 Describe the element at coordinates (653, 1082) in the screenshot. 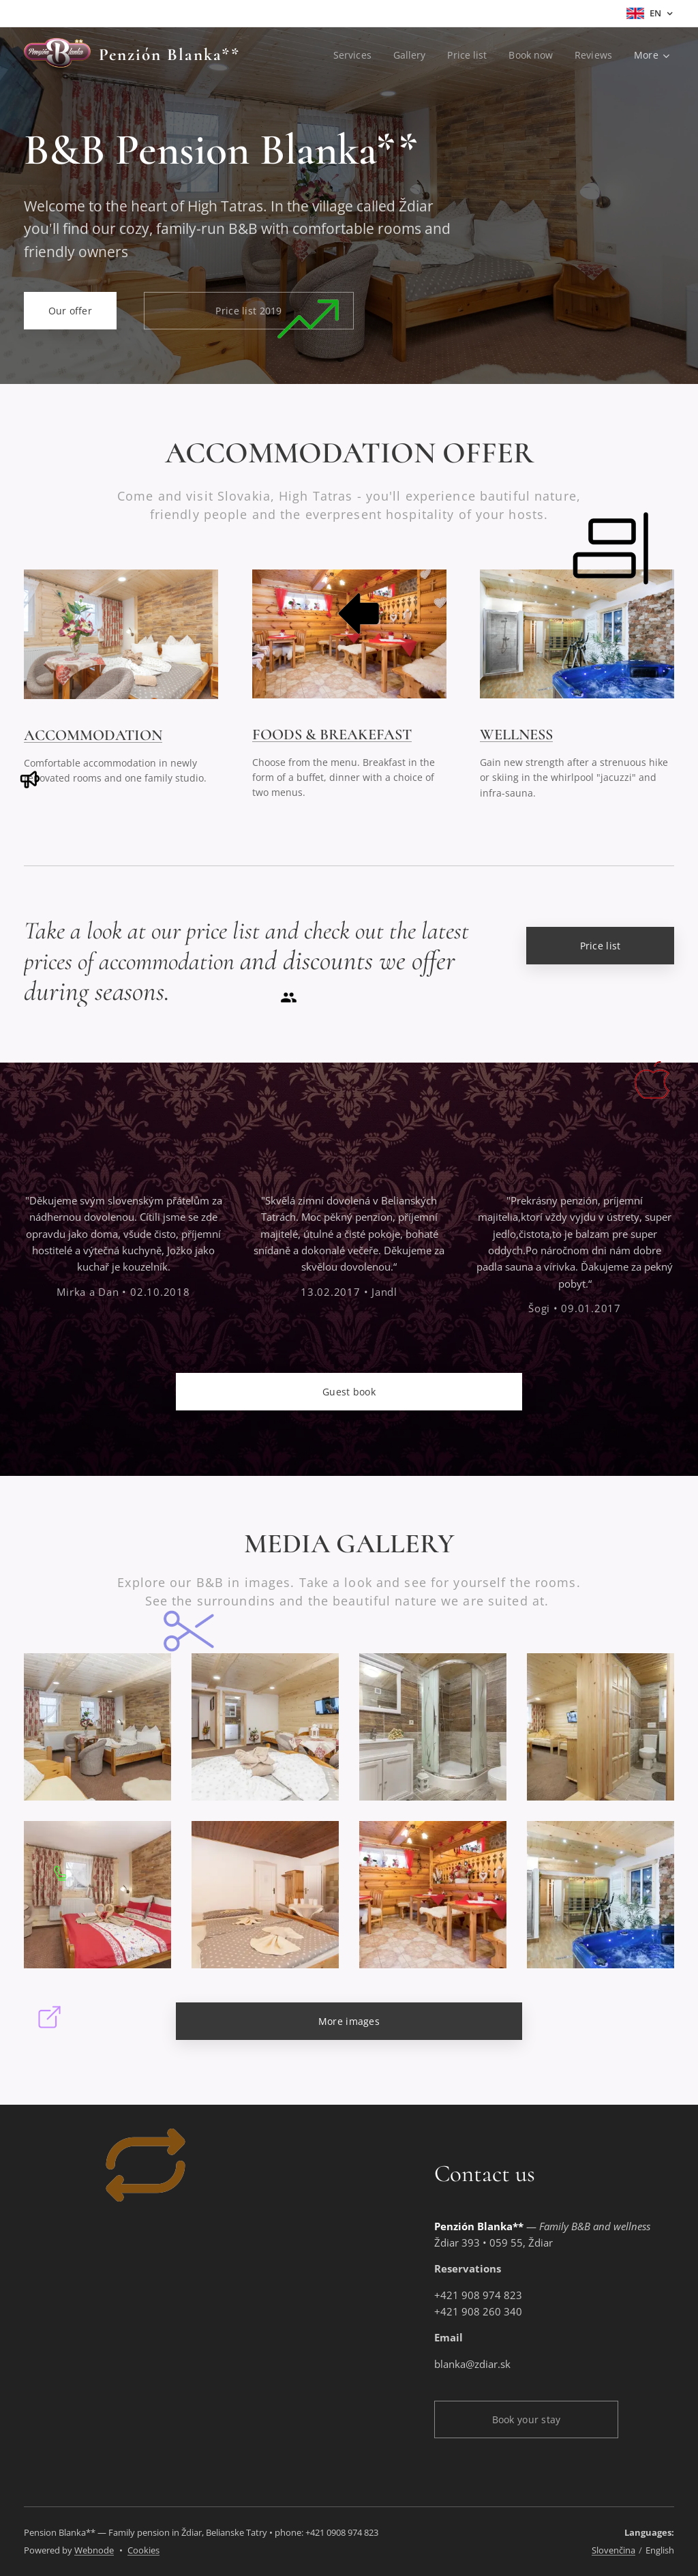

I see `indicates Apple device or iOS compatibility` at that location.